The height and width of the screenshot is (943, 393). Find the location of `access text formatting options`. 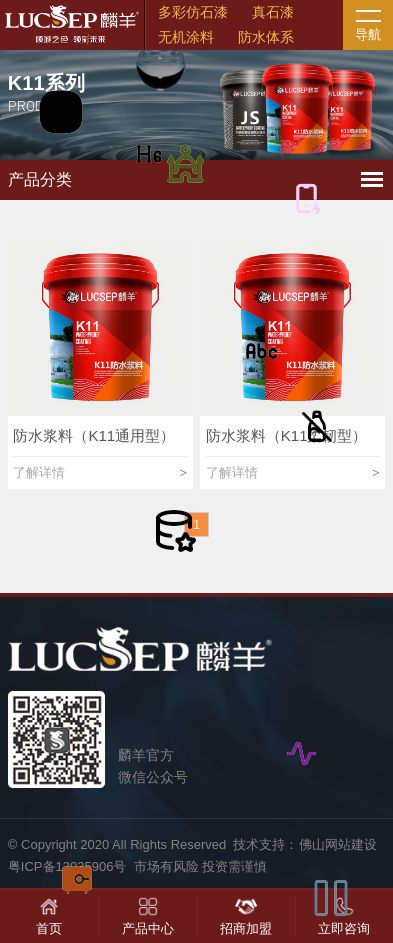

access text formatting options is located at coordinates (262, 351).